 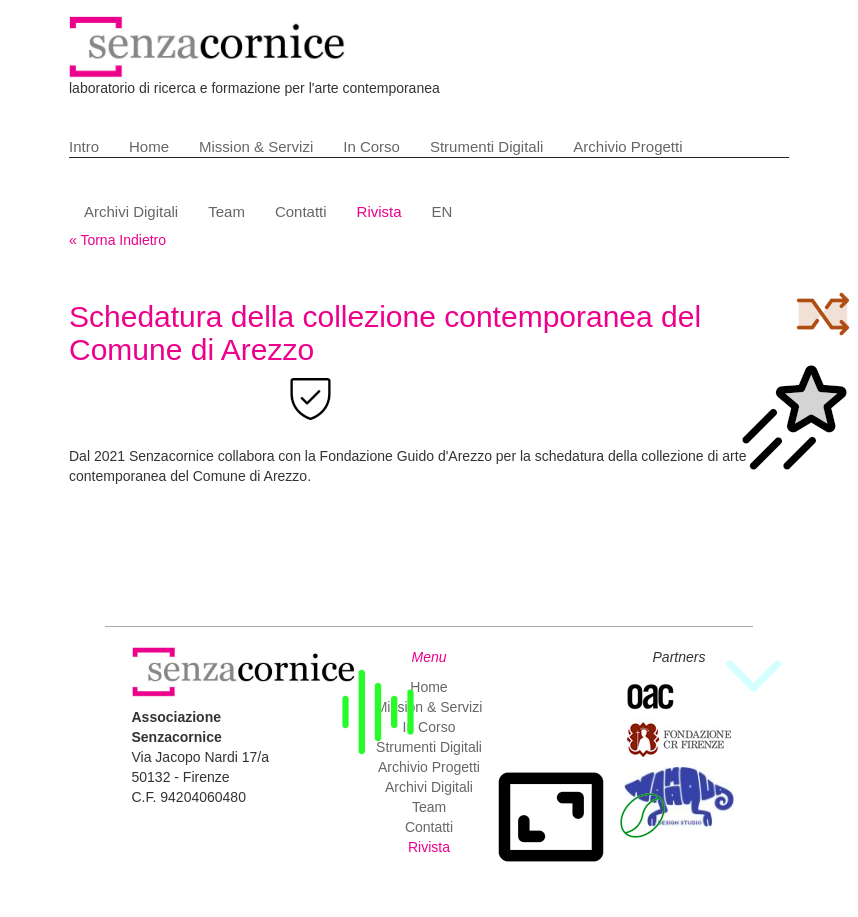 I want to click on expand a dropdown menu, so click(x=753, y=673).